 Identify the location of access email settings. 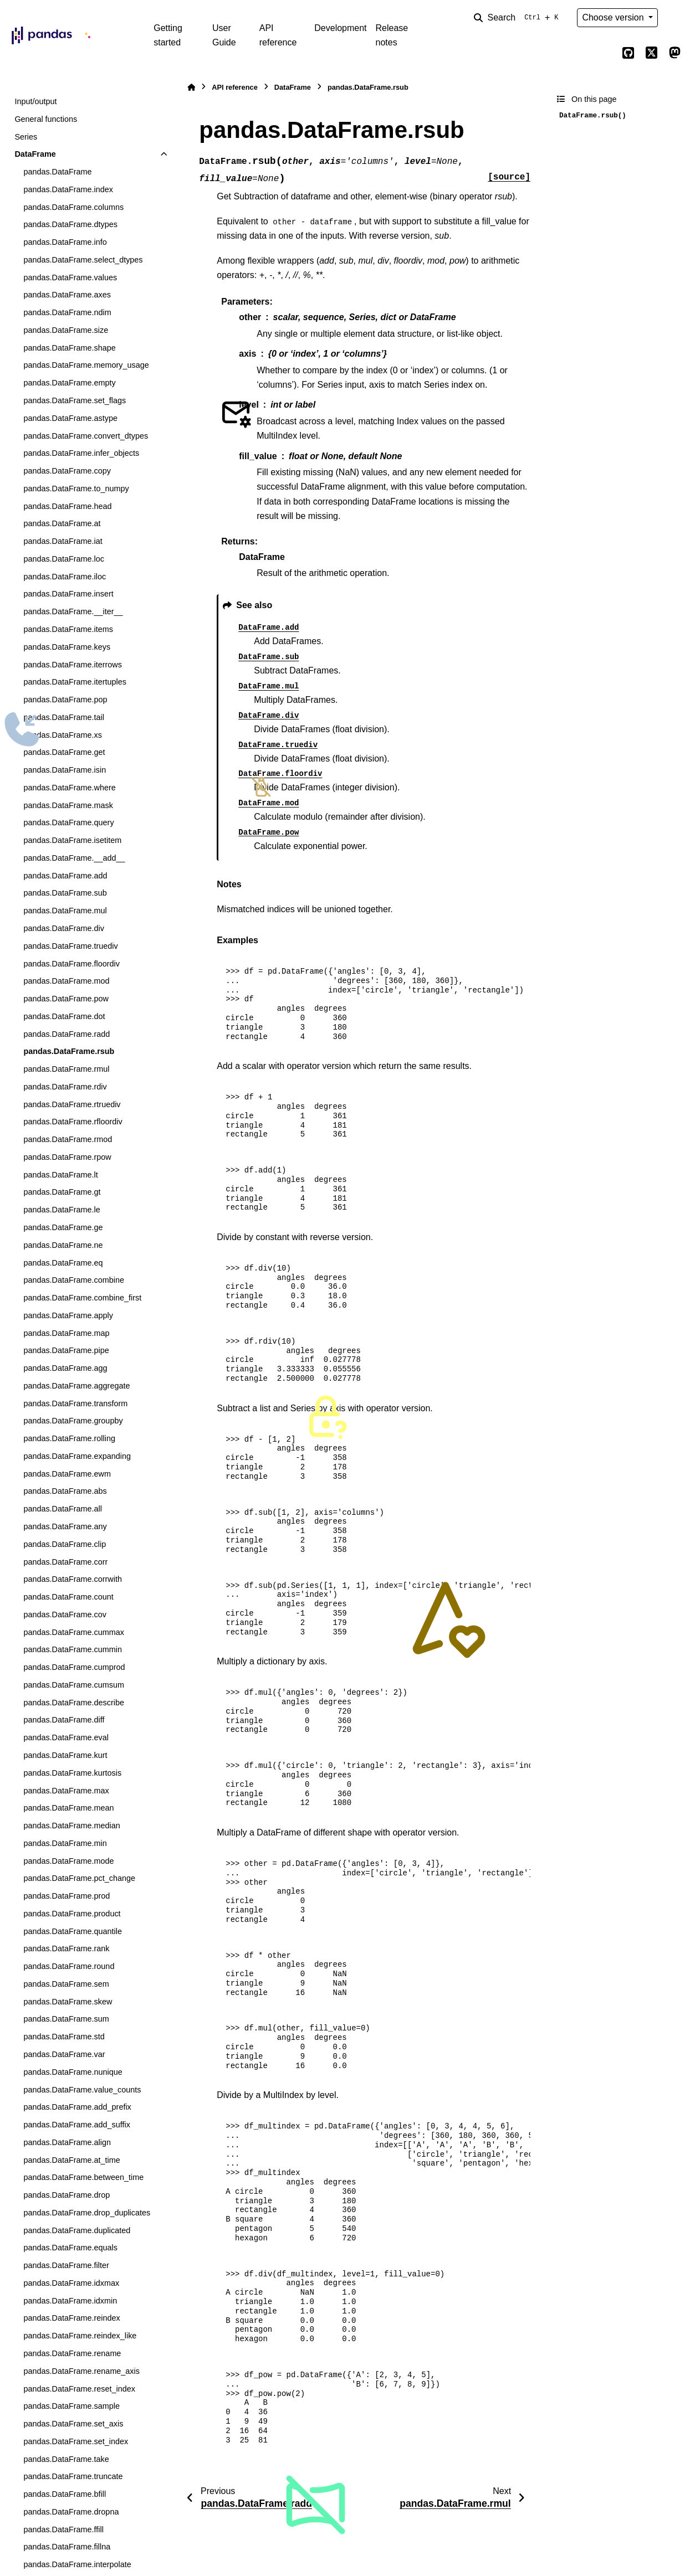
(236, 412).